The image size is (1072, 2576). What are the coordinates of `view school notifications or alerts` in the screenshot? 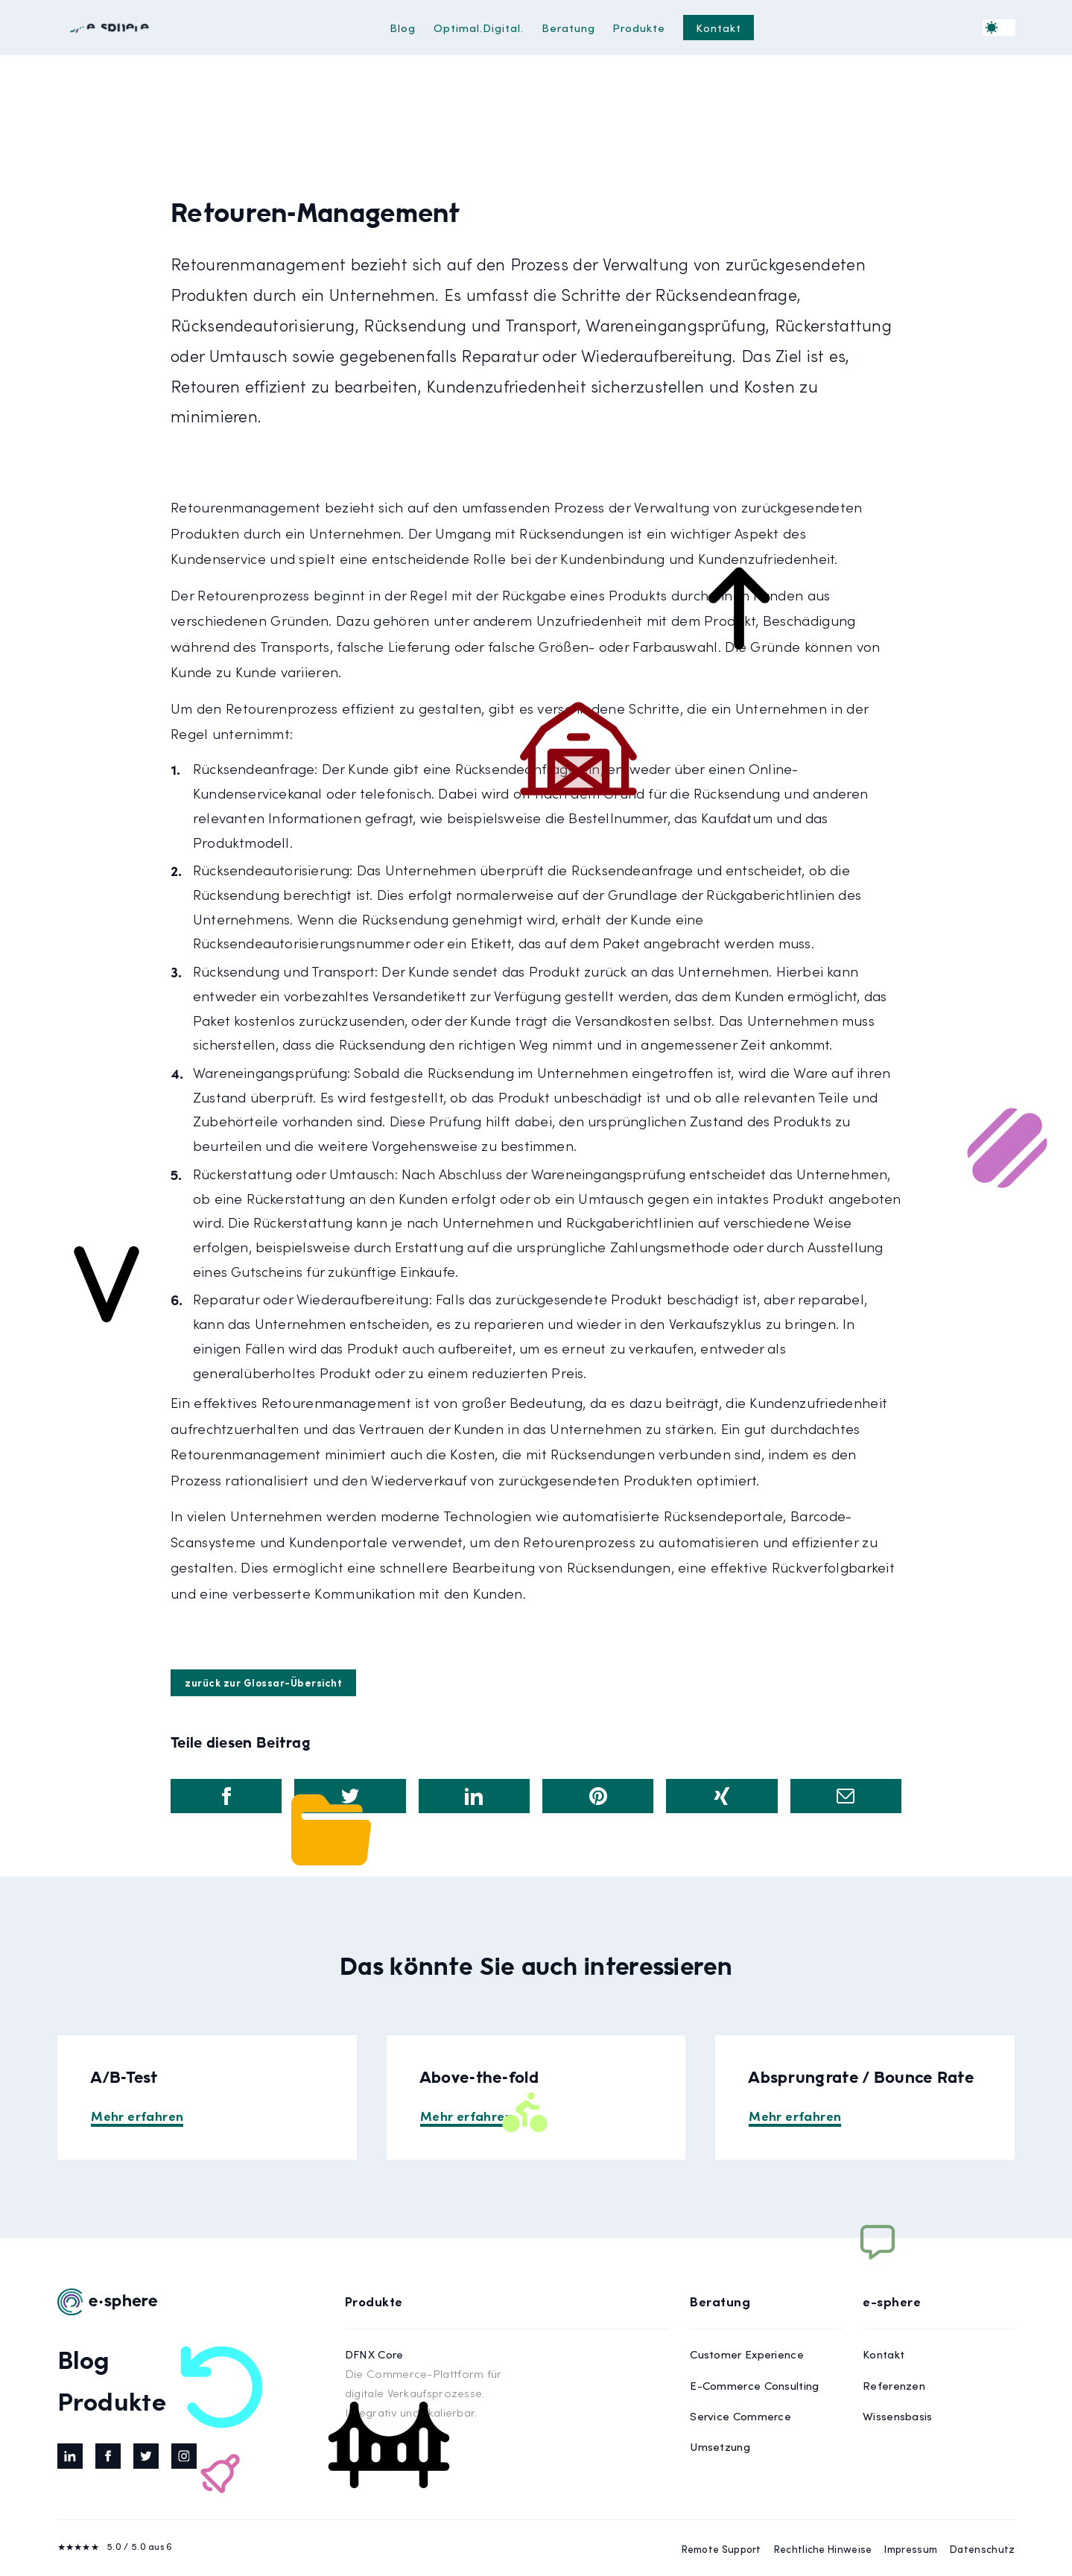 It's located at (220, 2473).